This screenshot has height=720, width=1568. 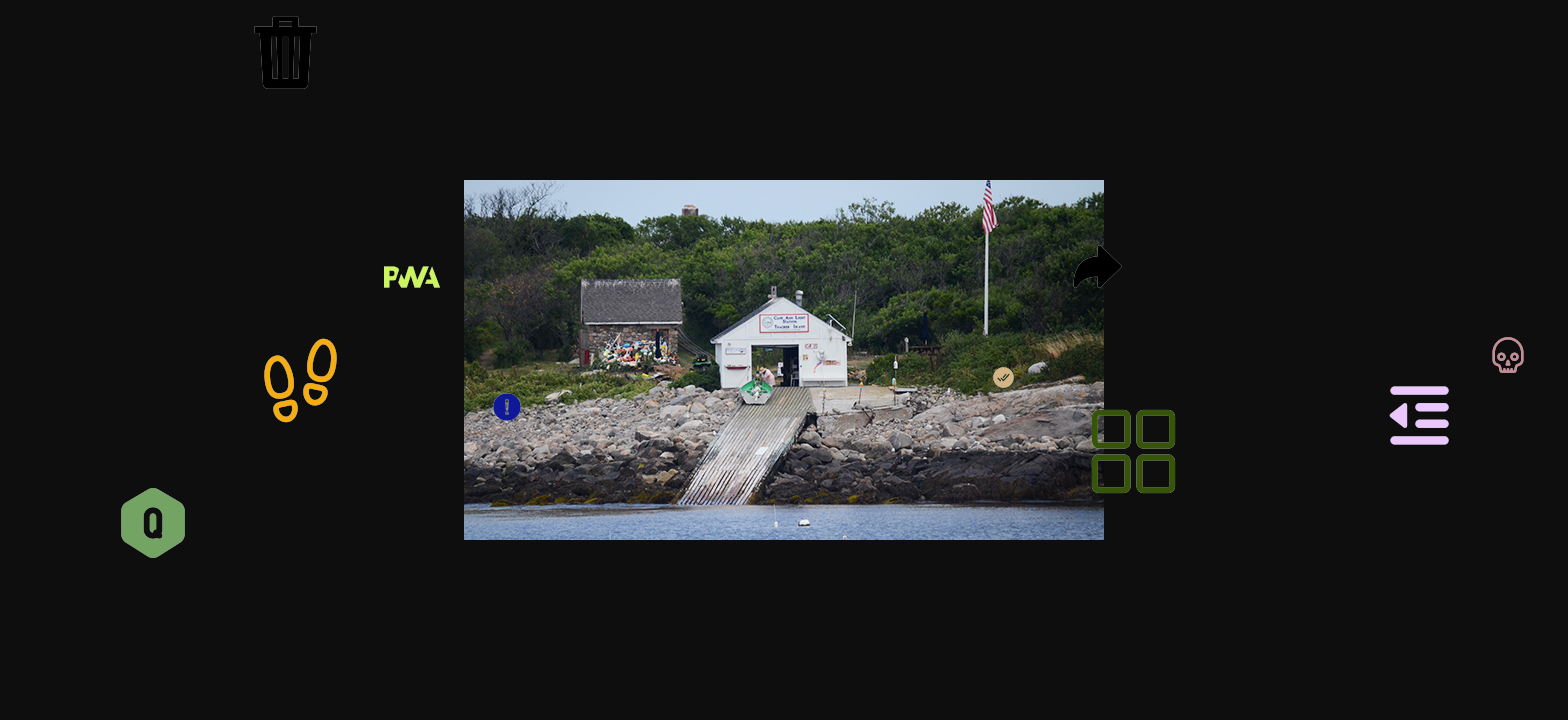 I want to click on share or forward content, so click(x=1097, y=266).